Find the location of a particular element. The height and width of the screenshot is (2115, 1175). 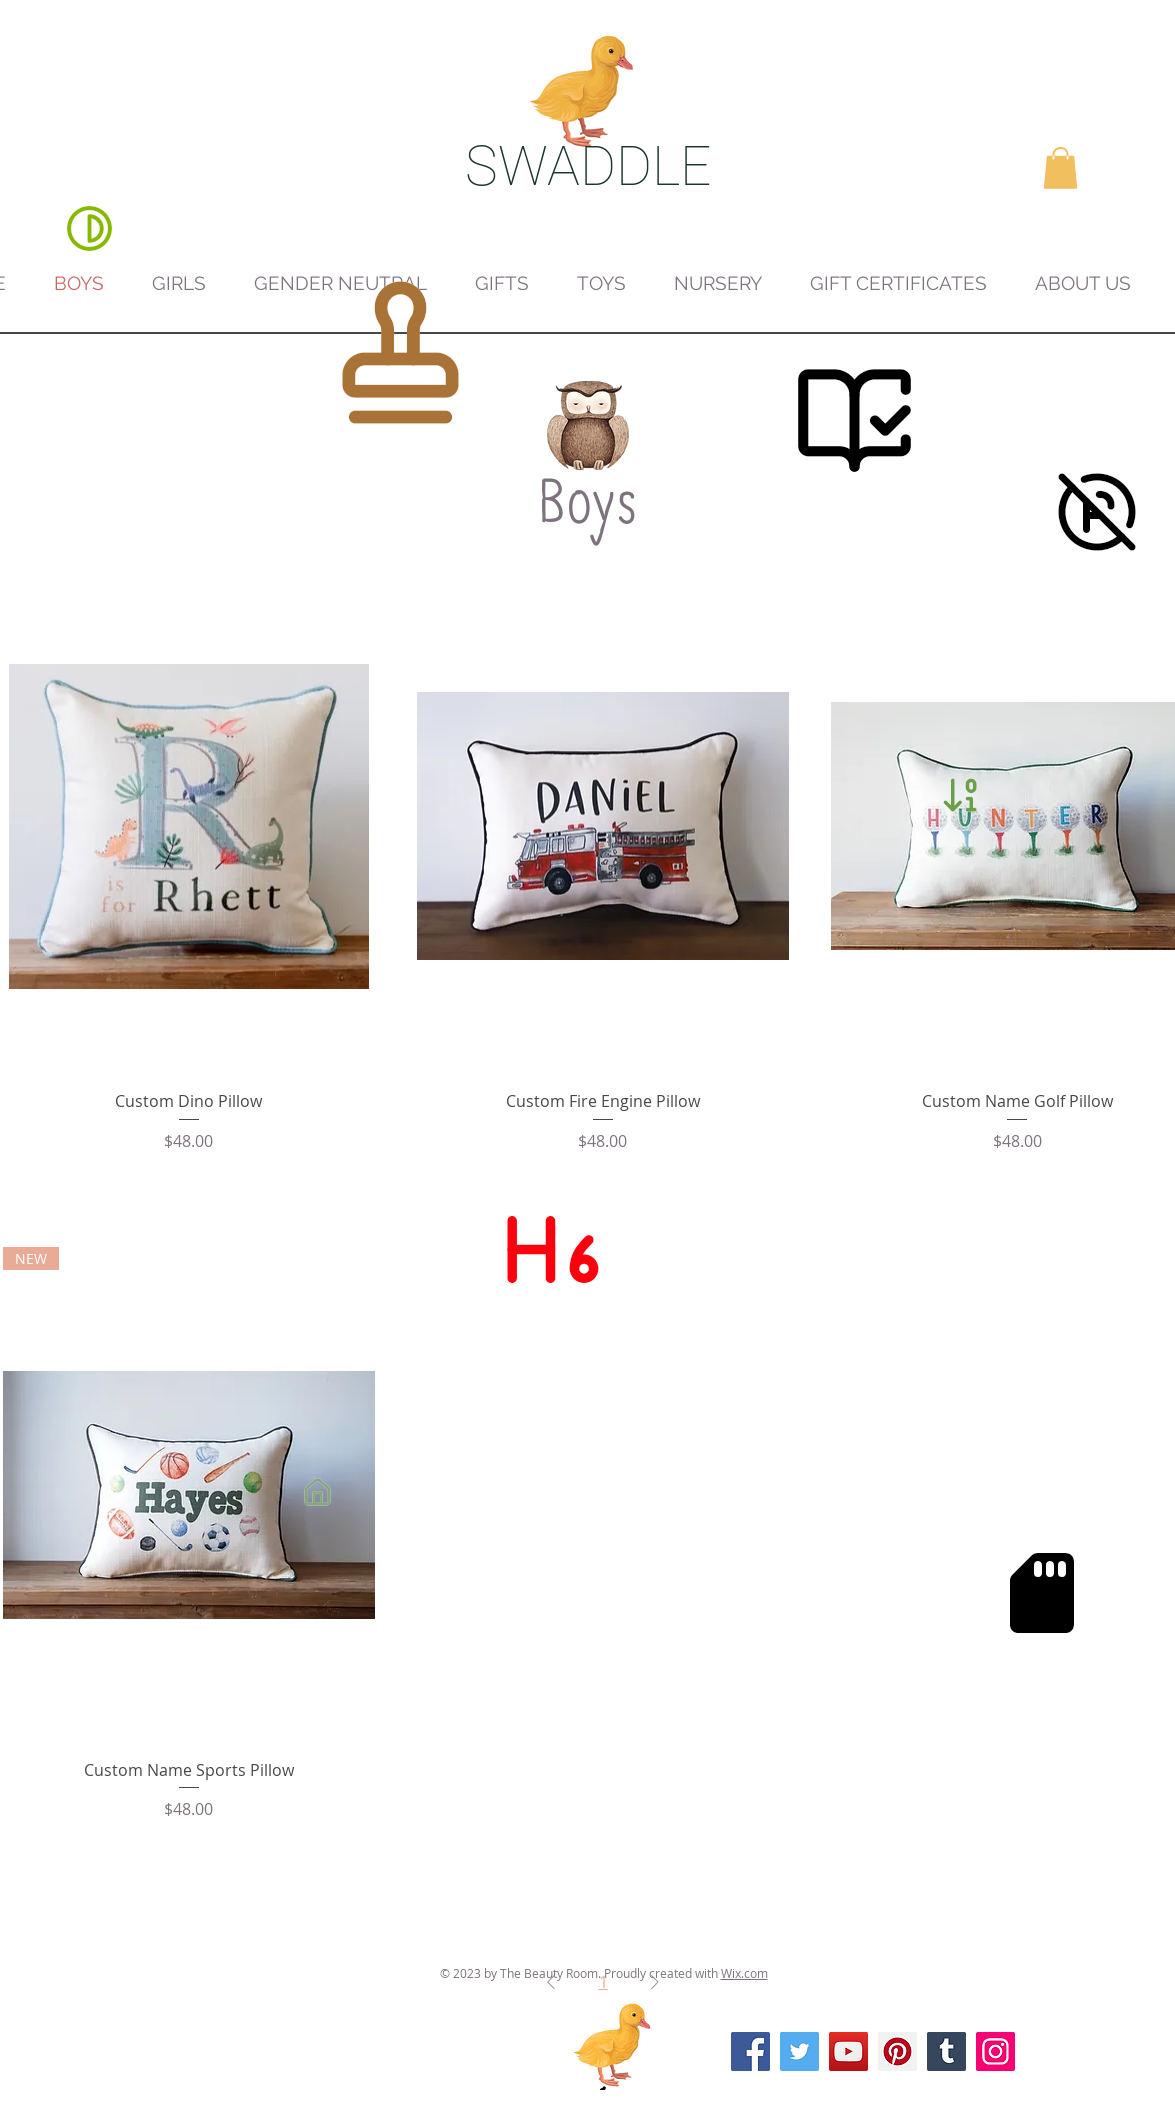

sort numerically in ascending order is located at coordinates (962, 795).